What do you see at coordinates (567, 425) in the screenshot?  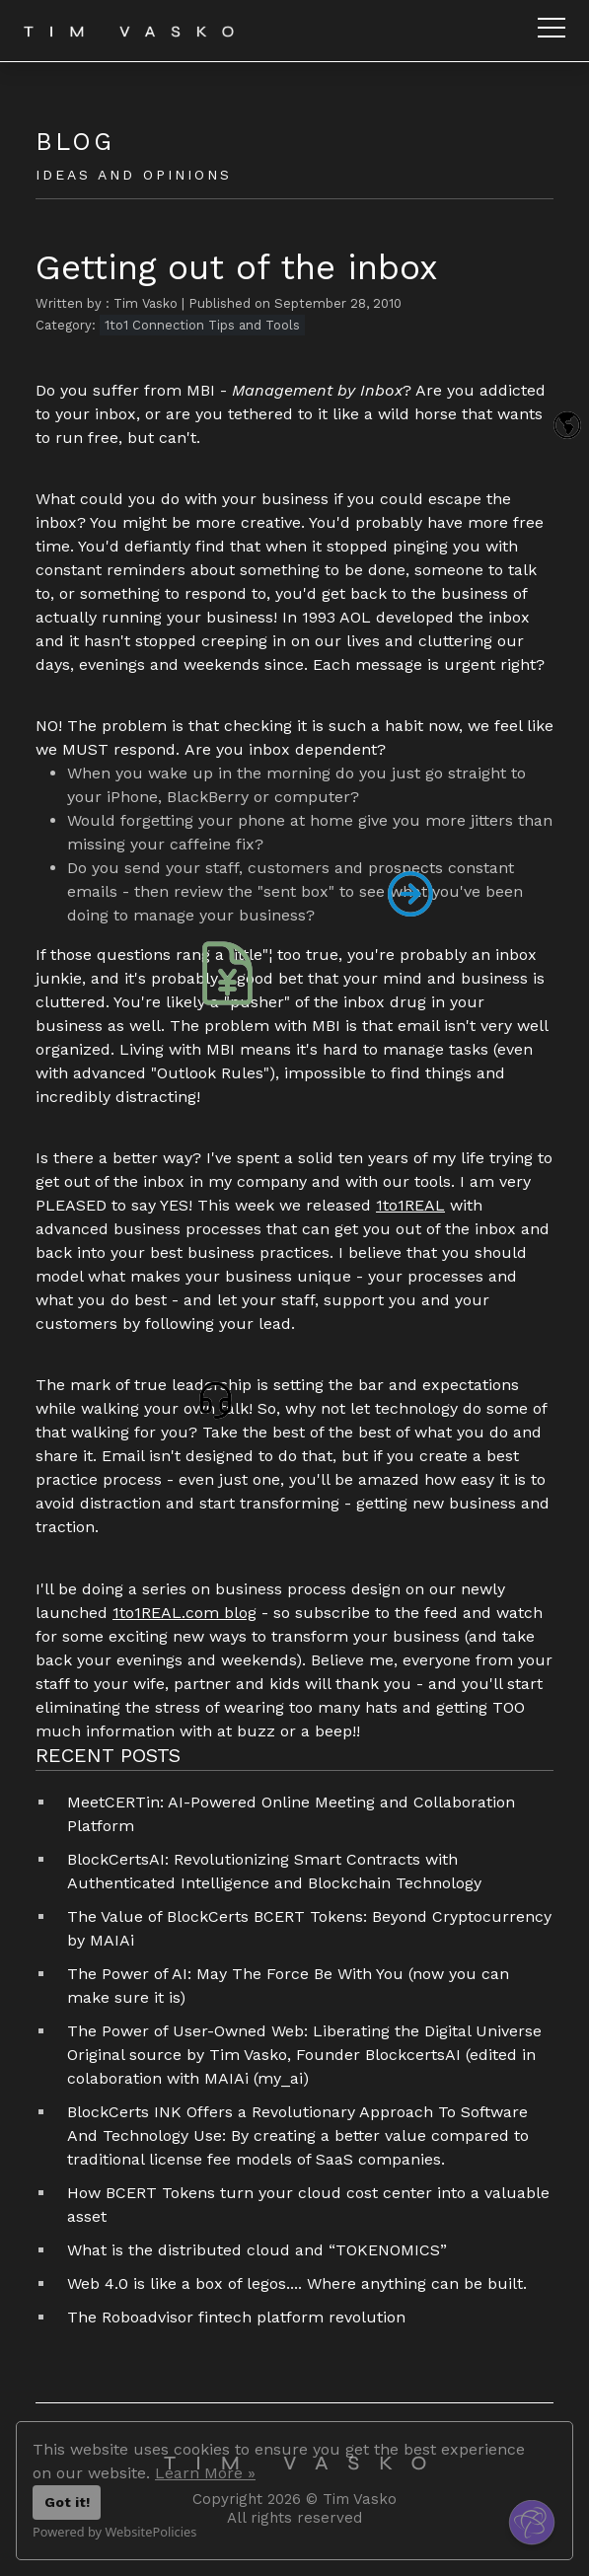 I see `view region or language settings` at bounding box center [567, 425].